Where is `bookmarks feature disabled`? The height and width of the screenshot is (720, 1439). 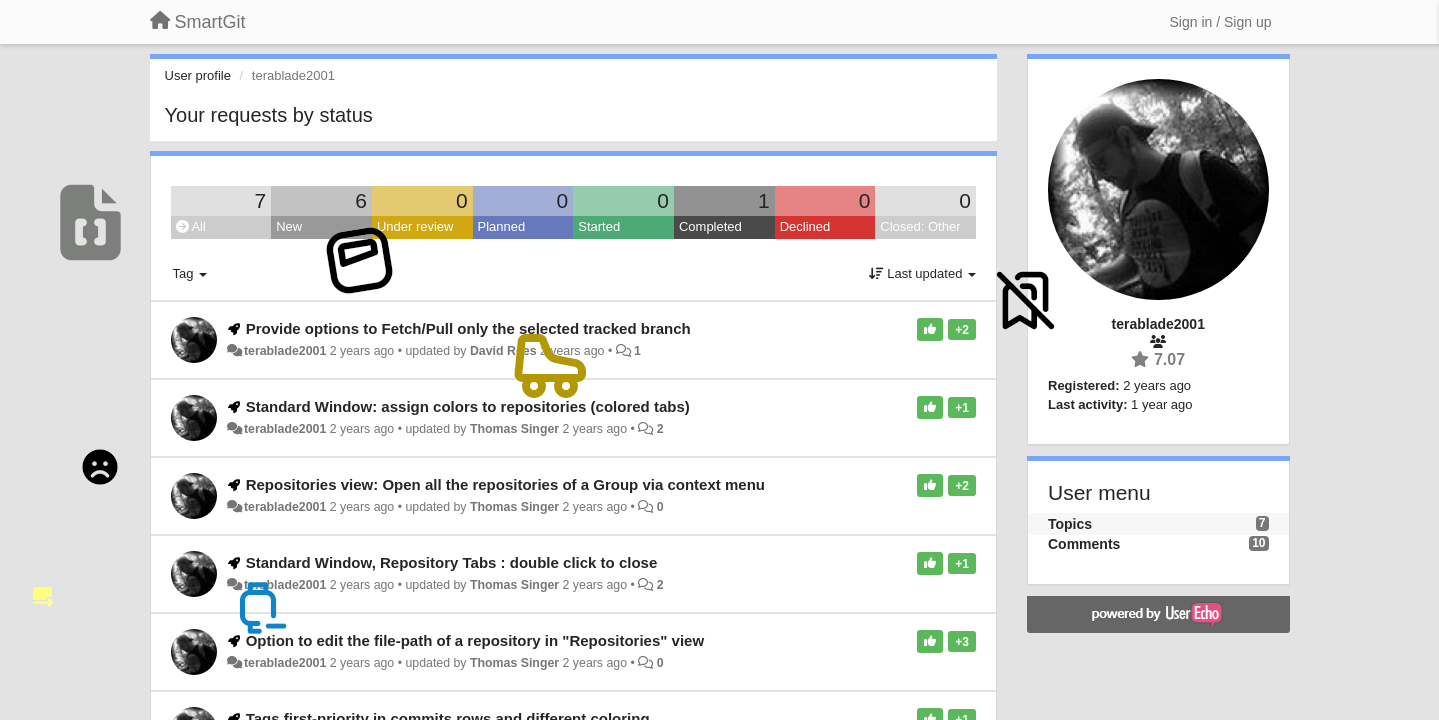 bookmarks feature disabled is located at coordinates (1025, 300).